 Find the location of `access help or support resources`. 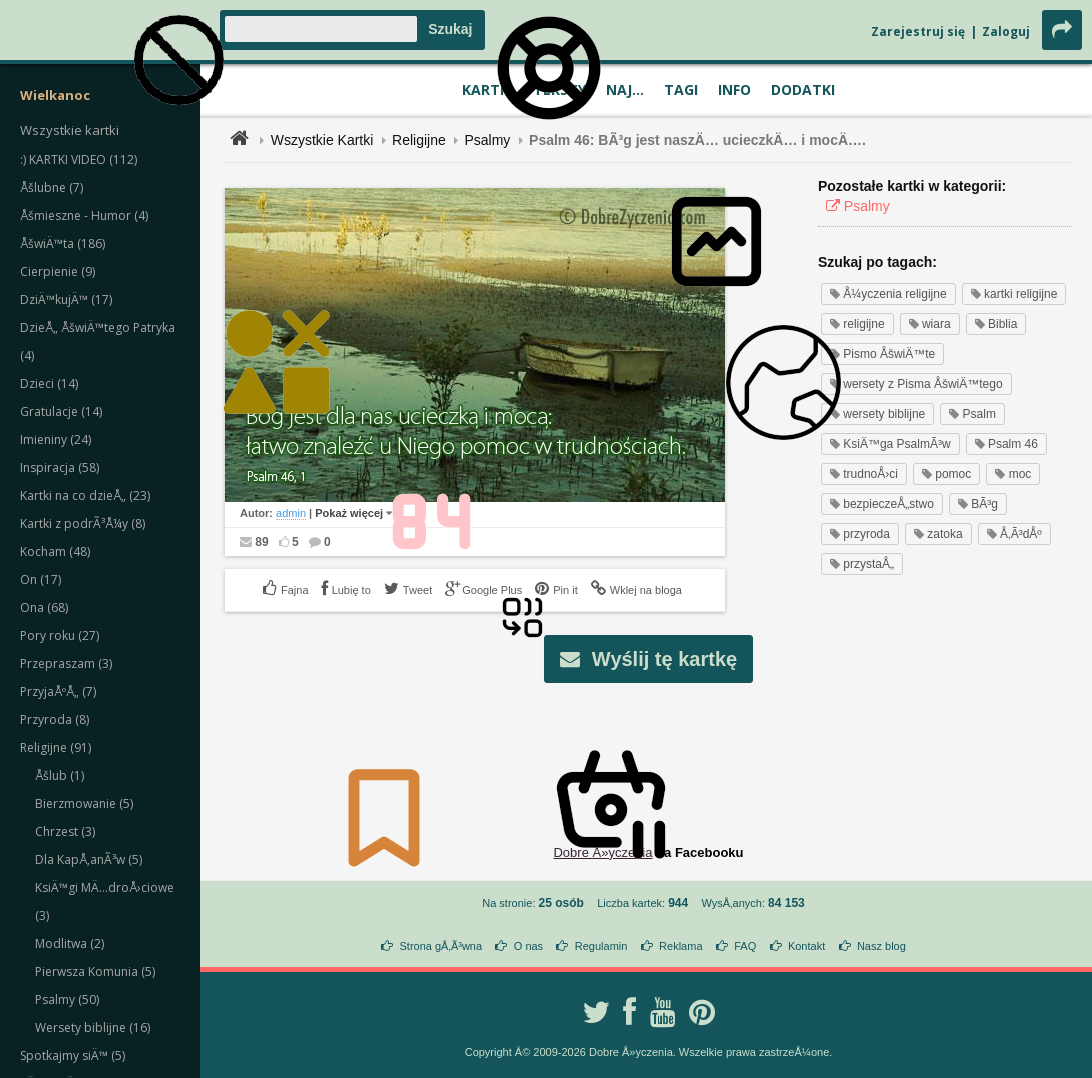

access help or support resources is located at coordinates (549, 68).